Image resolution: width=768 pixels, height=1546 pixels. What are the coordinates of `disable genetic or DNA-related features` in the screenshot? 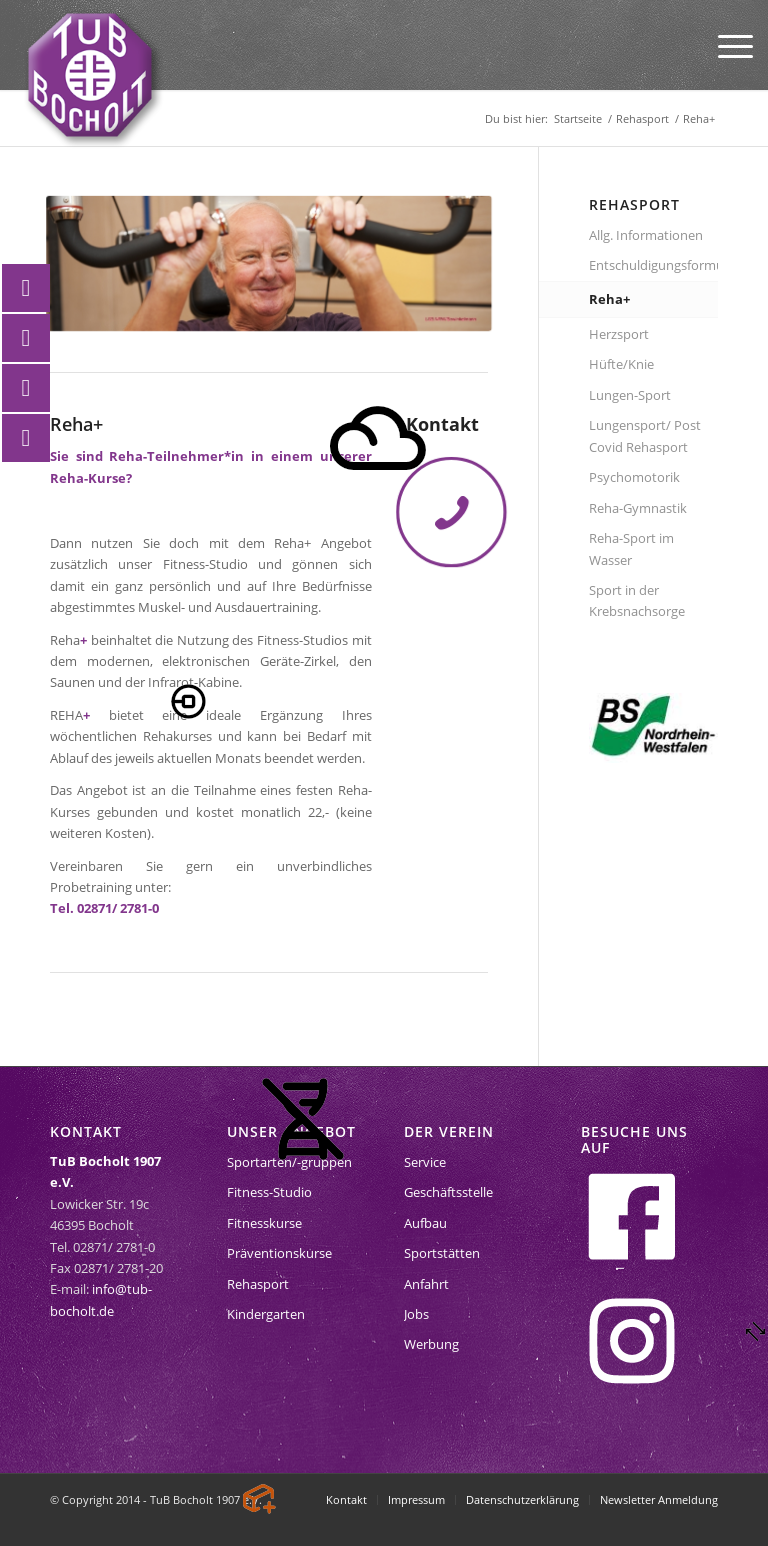 It's located at (303, 1119).